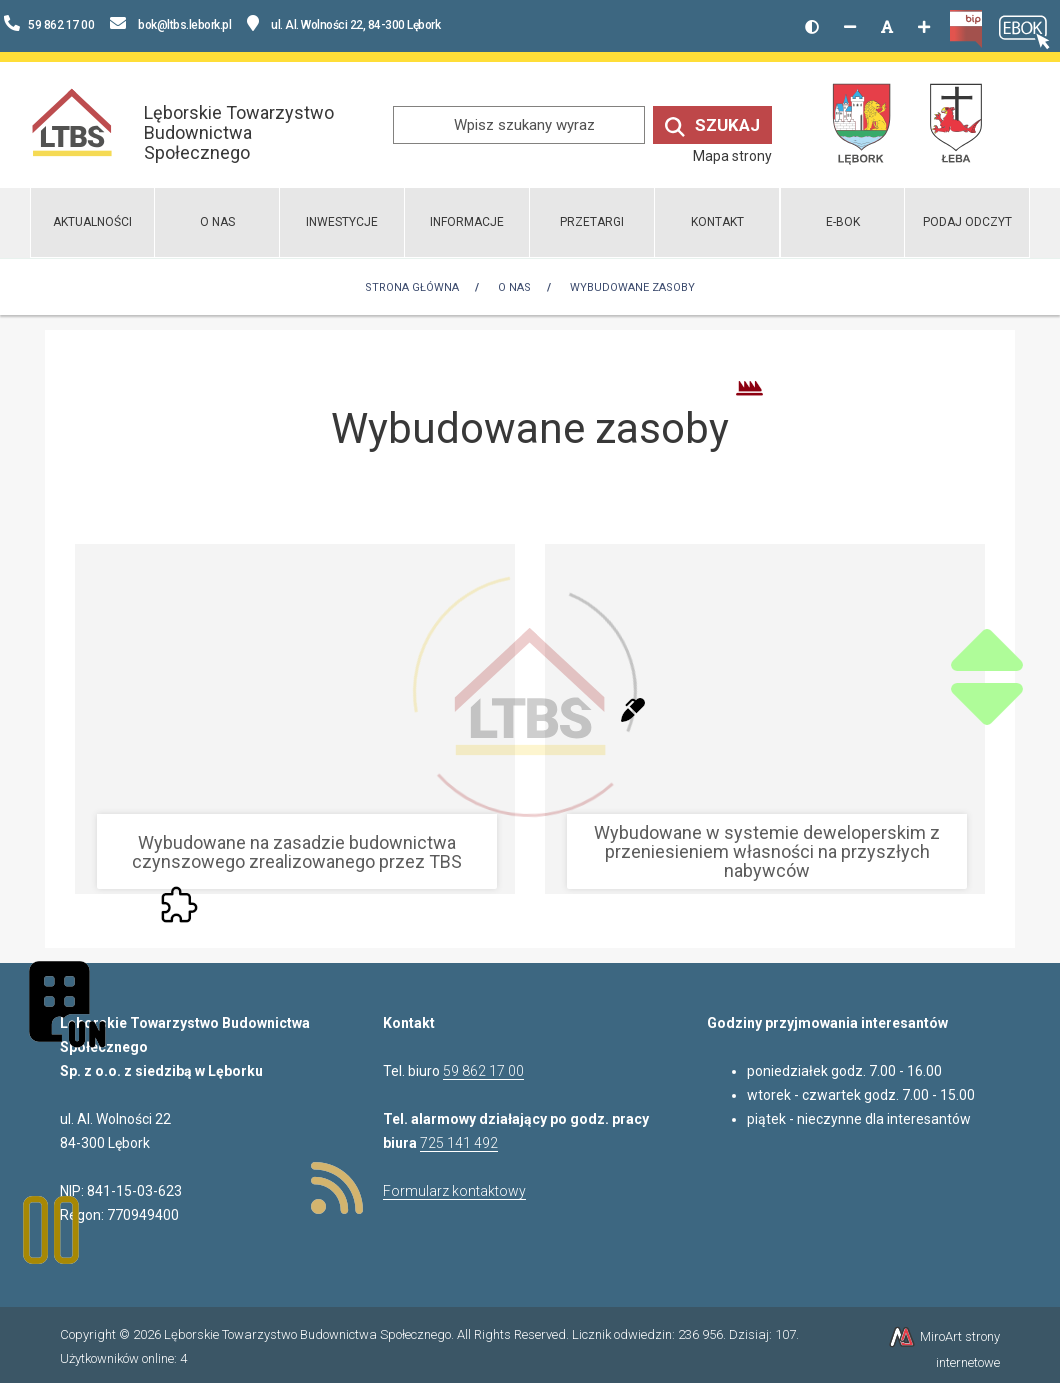  What do you see at coordinates (337, 1188) in the screenshot?
I see `subscribe to RSS feed` at bounding box center [337, 1188].